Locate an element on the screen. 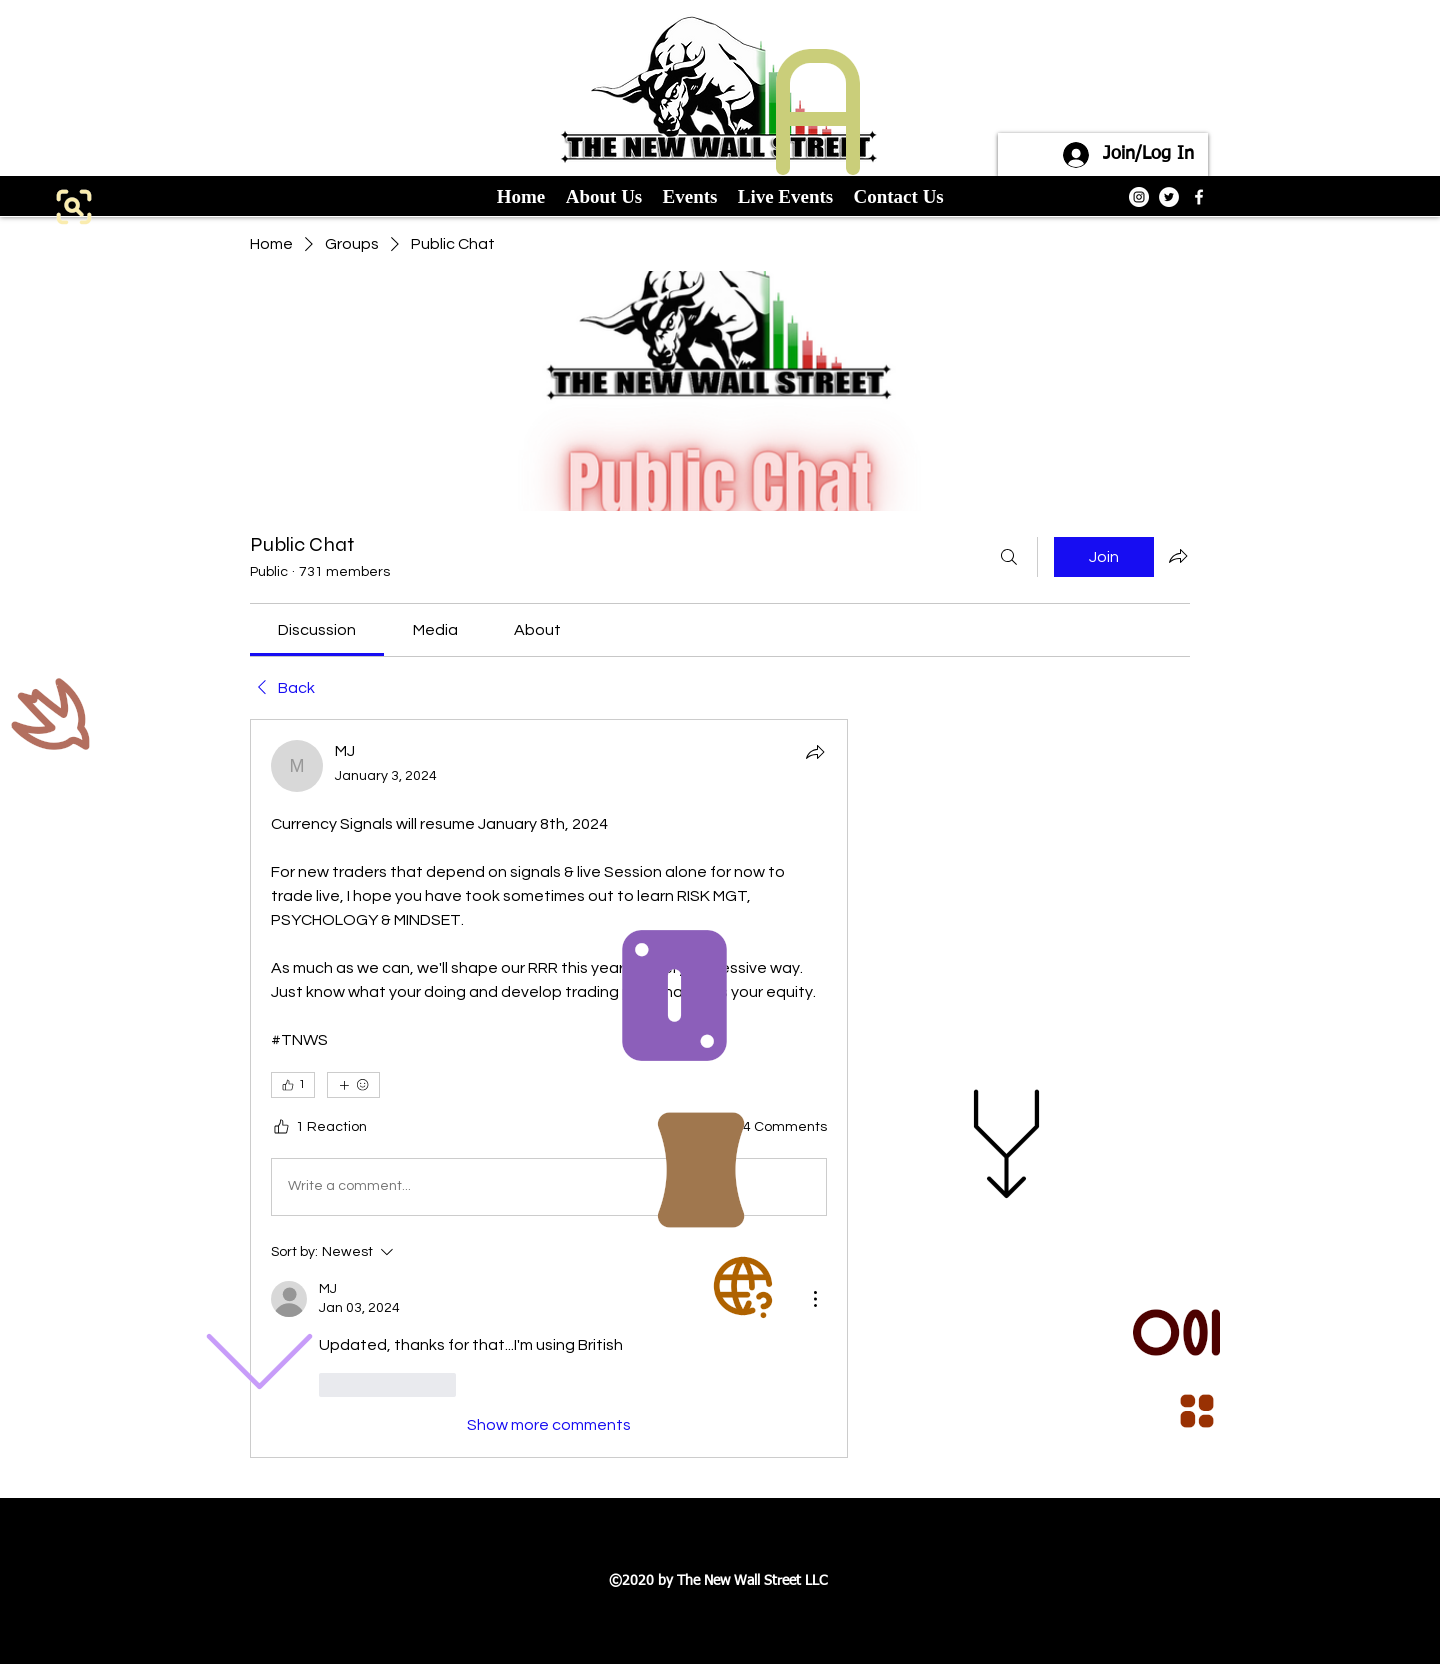 The height and width of the screenshot is (1664, 1440). switch to vertical panorama mode is located at coordinates (701, 1170).